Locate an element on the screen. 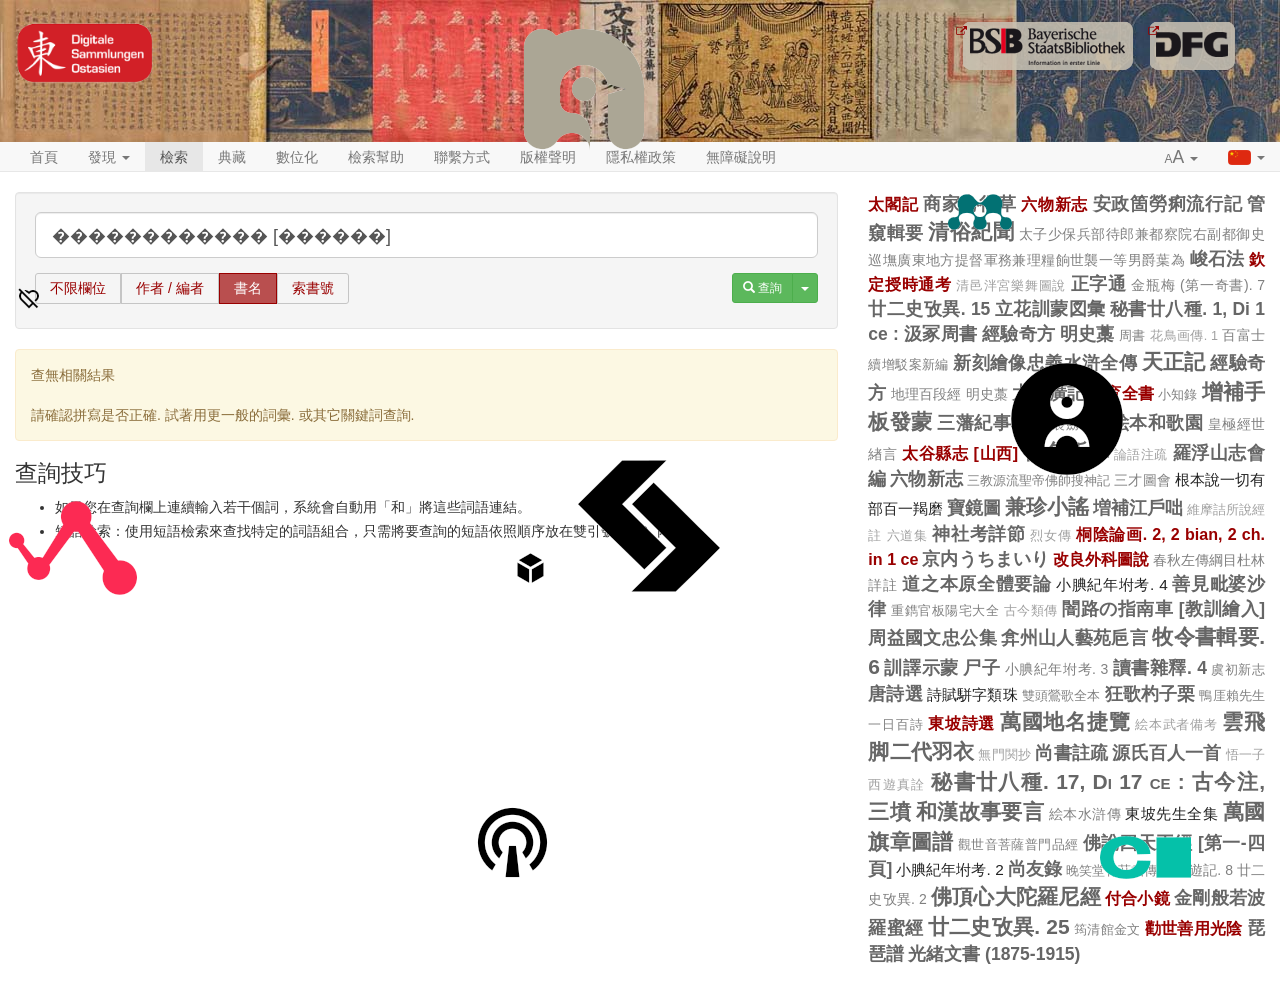 The image size is (1280, 987). alwaysdata hosting service logo is located at coordinates (73, 548).